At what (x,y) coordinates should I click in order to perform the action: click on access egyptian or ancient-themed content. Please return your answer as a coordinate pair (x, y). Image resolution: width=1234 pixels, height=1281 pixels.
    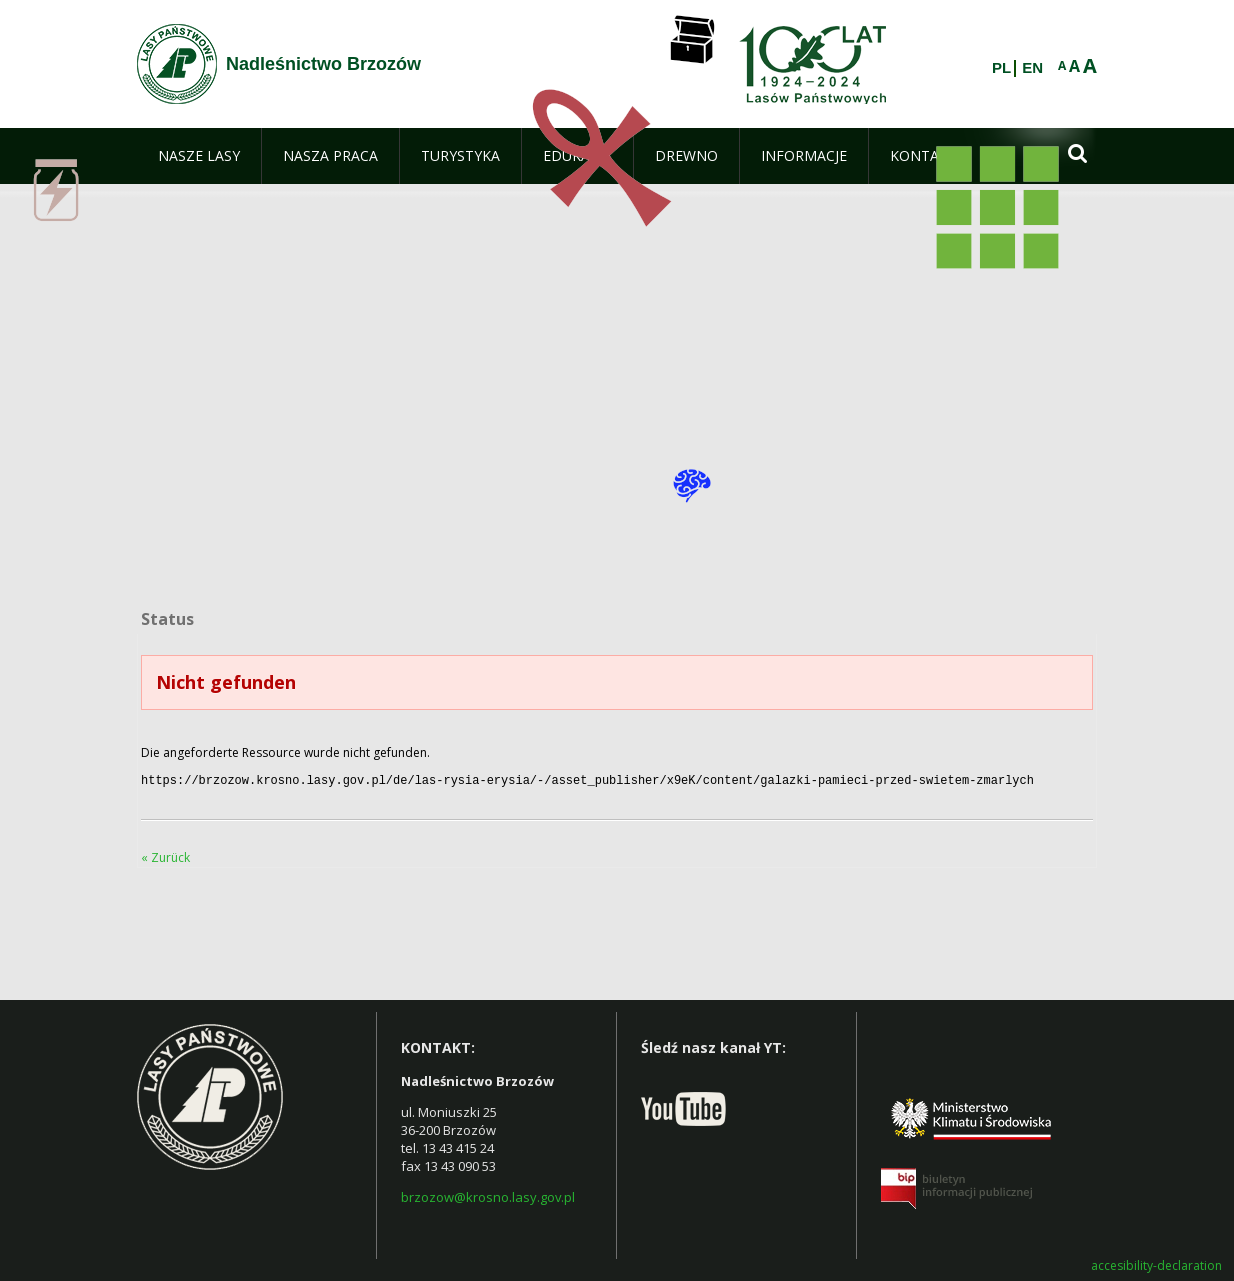
    Looking at the image, I should click on (601, 158).